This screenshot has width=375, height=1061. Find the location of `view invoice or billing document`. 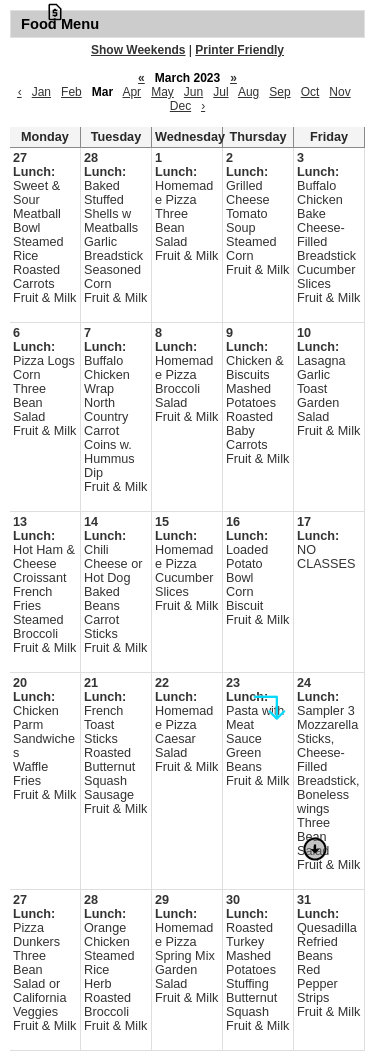

view invoice or billing document is located at coordinates (55, 12).